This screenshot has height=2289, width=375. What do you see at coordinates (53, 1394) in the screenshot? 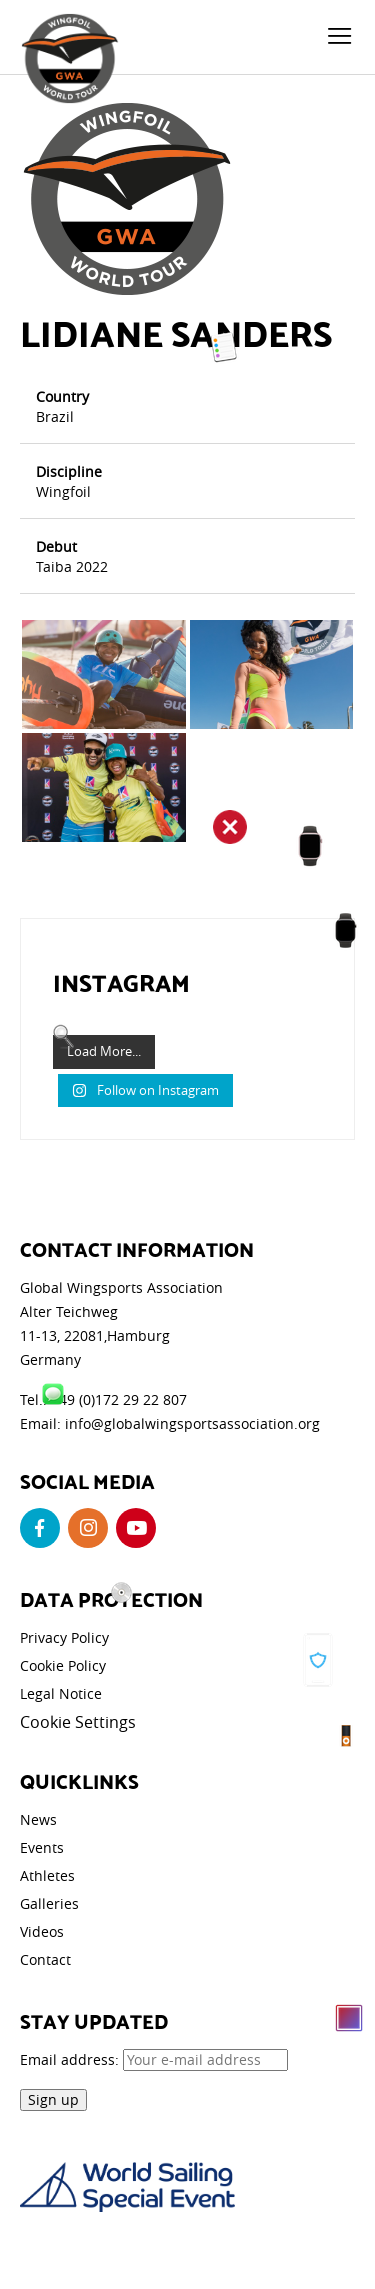
I see `open the messages app` at bounding box center [53, 1394].